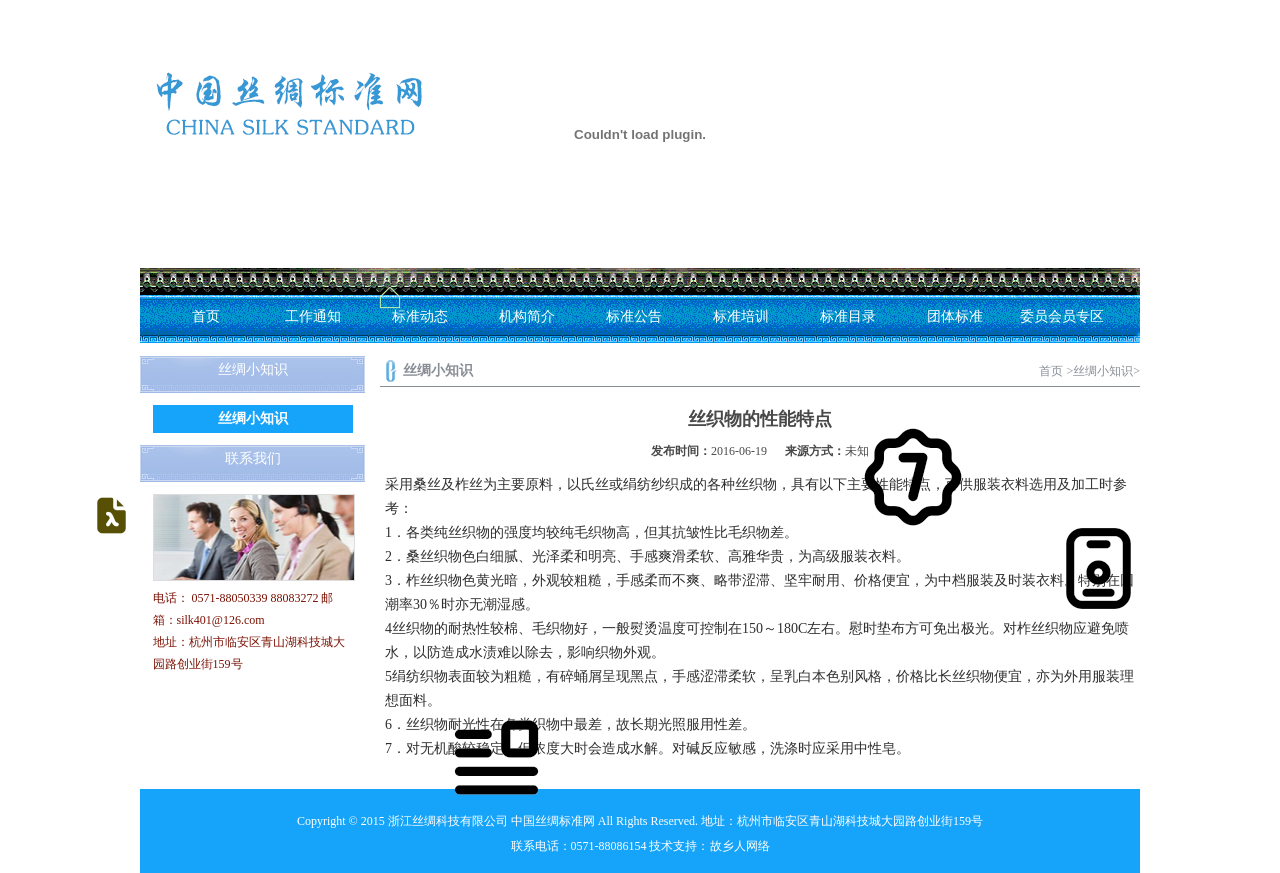 This screenshot has height=873, width=1280. Describe the element at coordinates (390, 298) in the screenshot. I see `navigate to home screen` at that location.